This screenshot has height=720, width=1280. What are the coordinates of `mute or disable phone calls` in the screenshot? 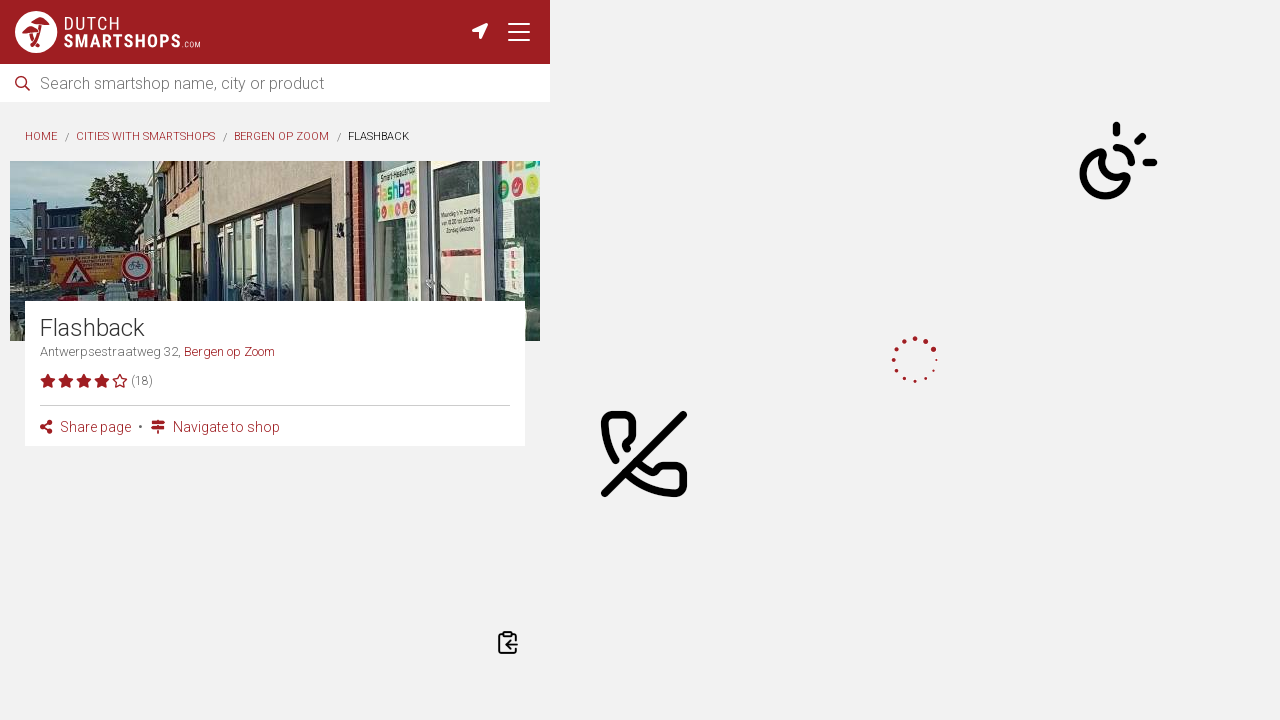 It's located at (644, 454).